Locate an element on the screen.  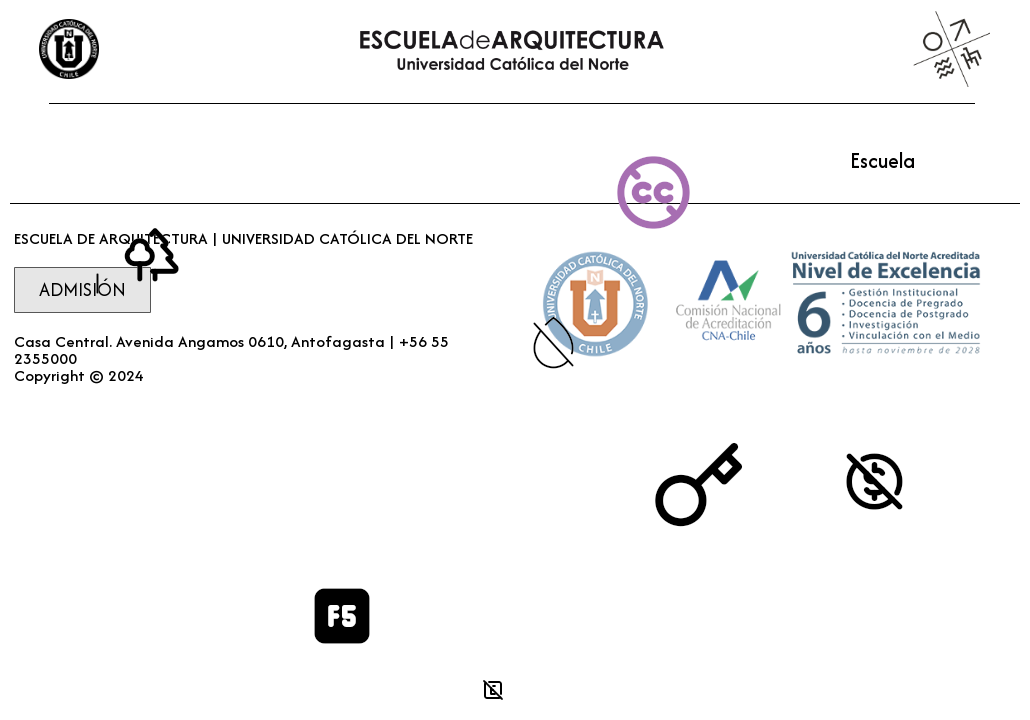
view parks or natural areas nearby is located at coordinates (152, 253).